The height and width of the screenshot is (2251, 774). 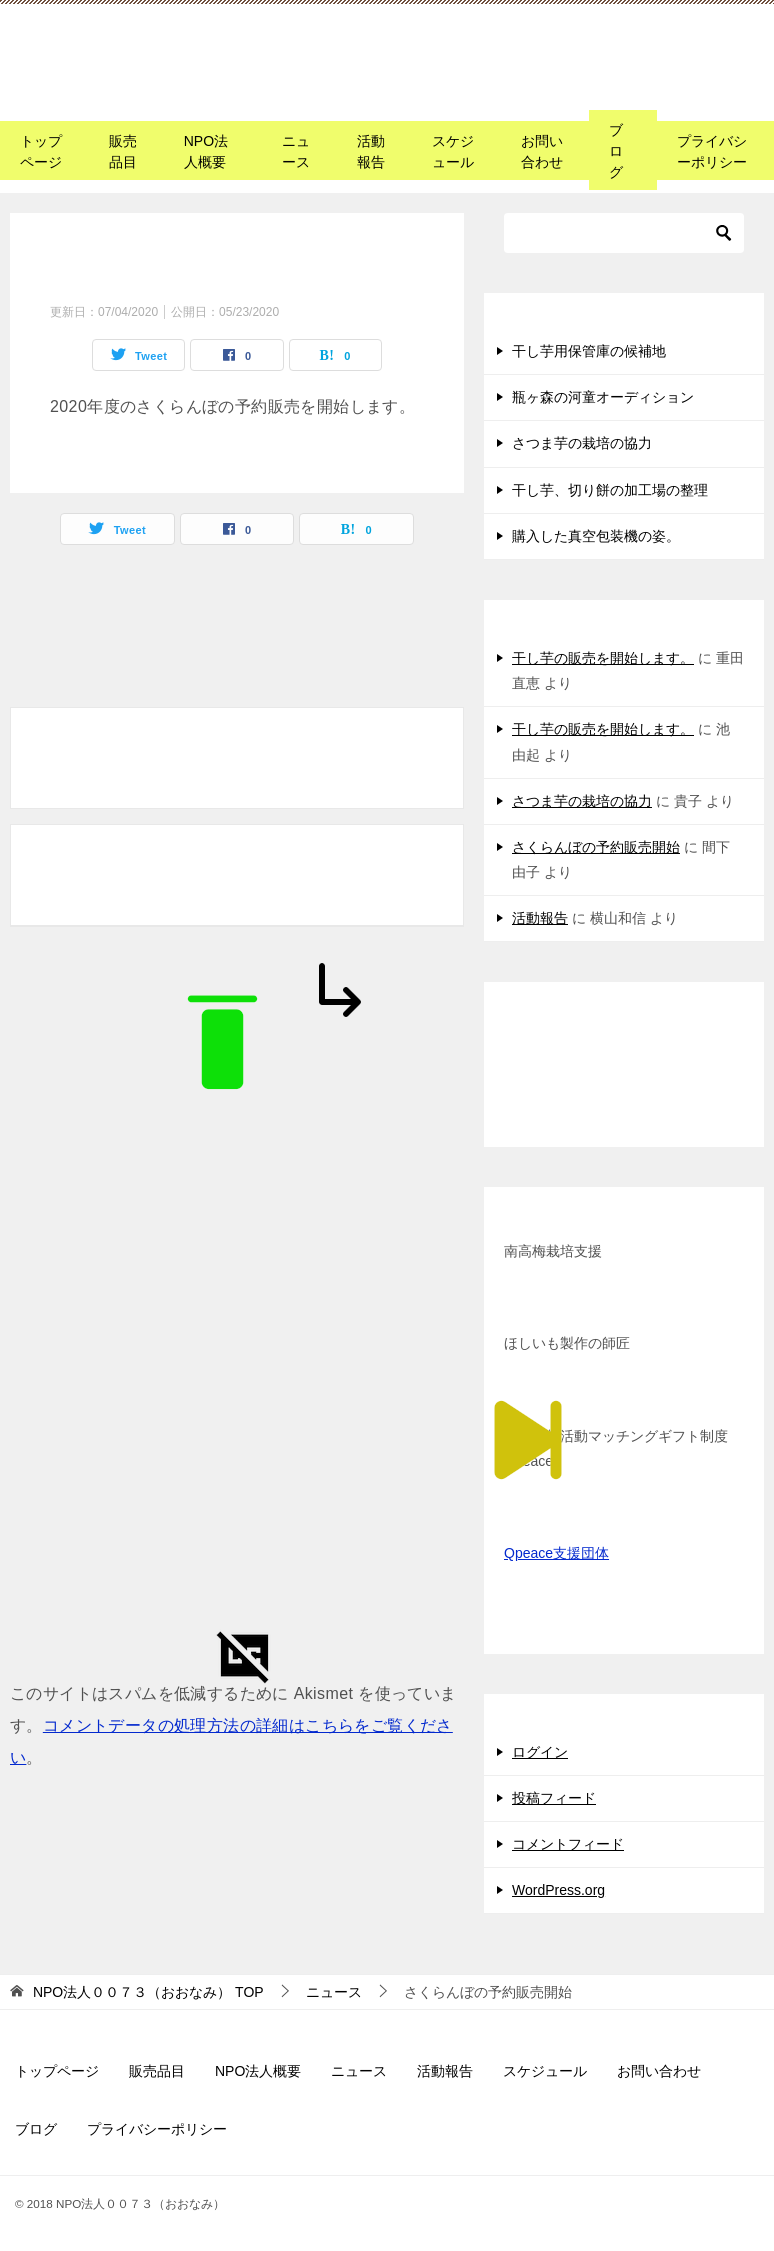 I want to click on align object to top edge, so click(x=222, y=1040).